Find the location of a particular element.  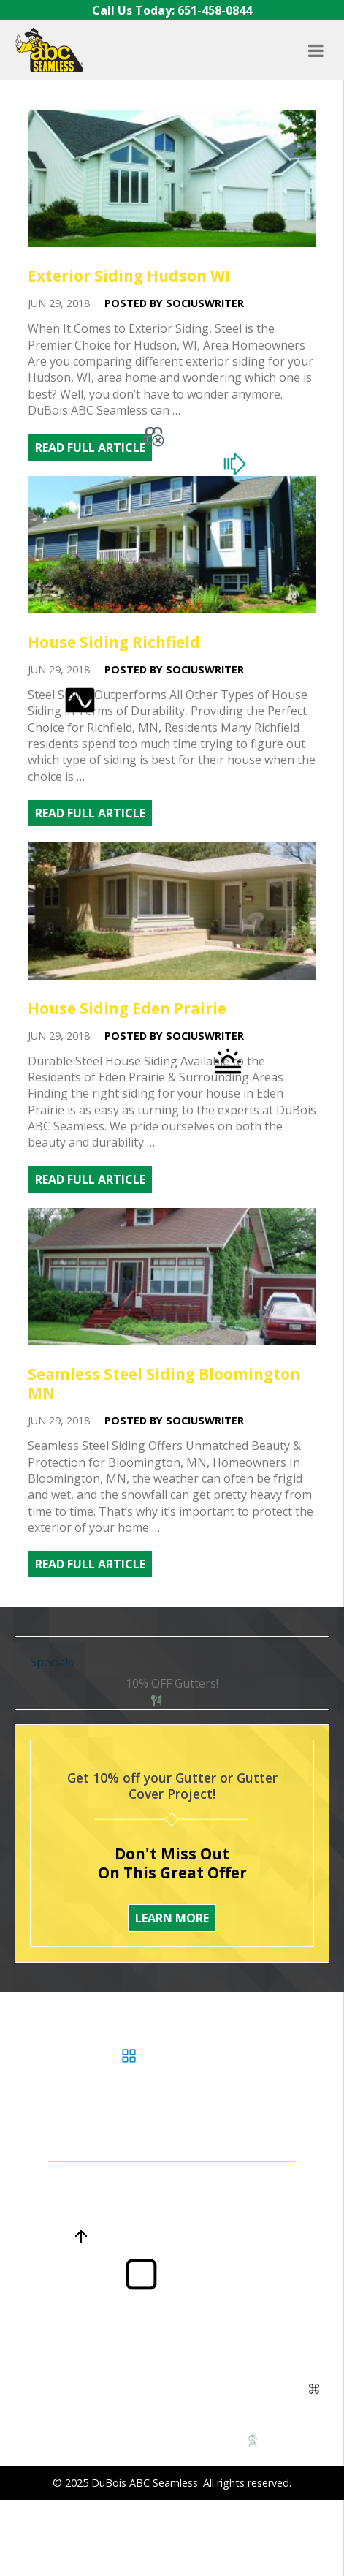

stop media playback is located at coordinates (141, 2274).